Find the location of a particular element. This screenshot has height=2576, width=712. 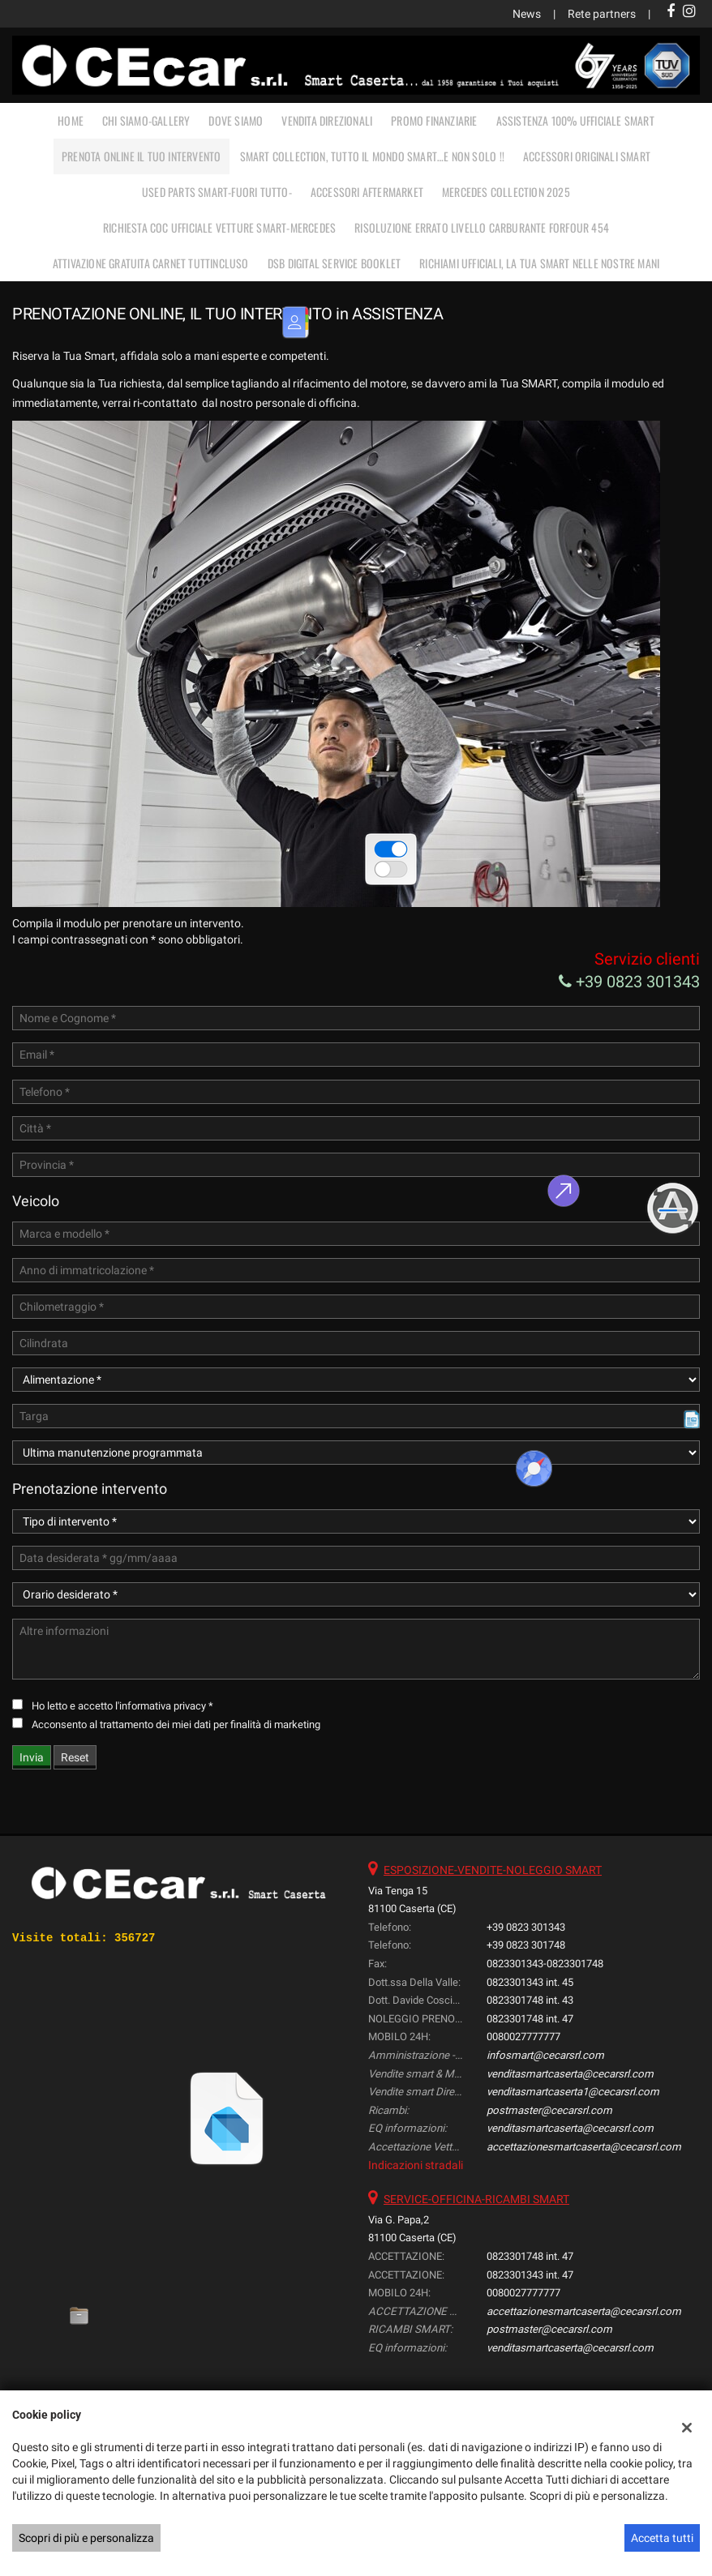

dart programming language source file is located at coordinates (226, 2118).